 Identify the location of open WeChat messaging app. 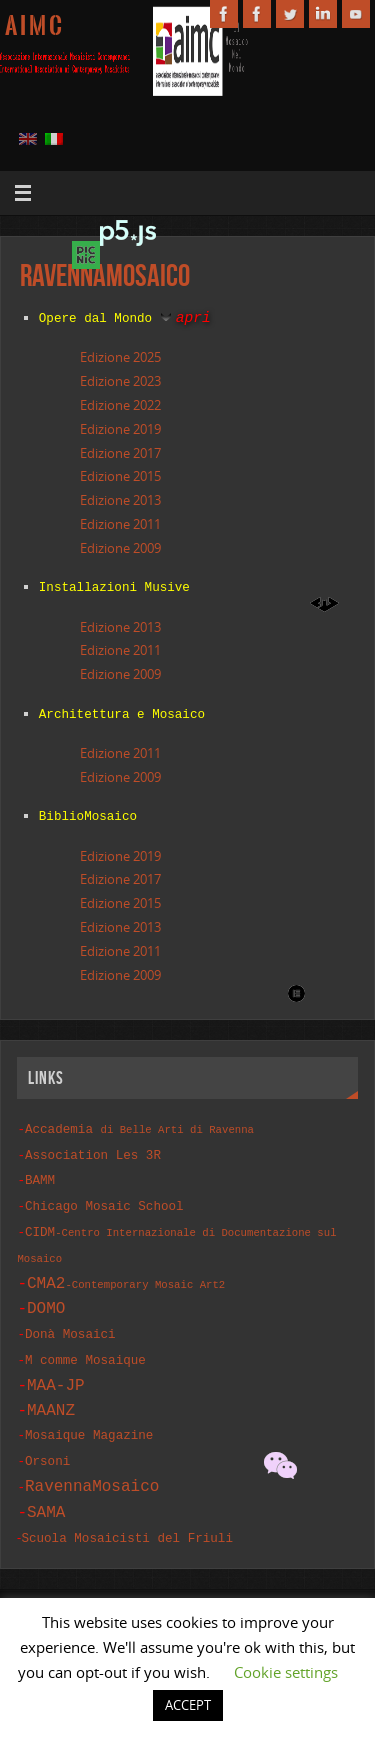
(280, 1465).